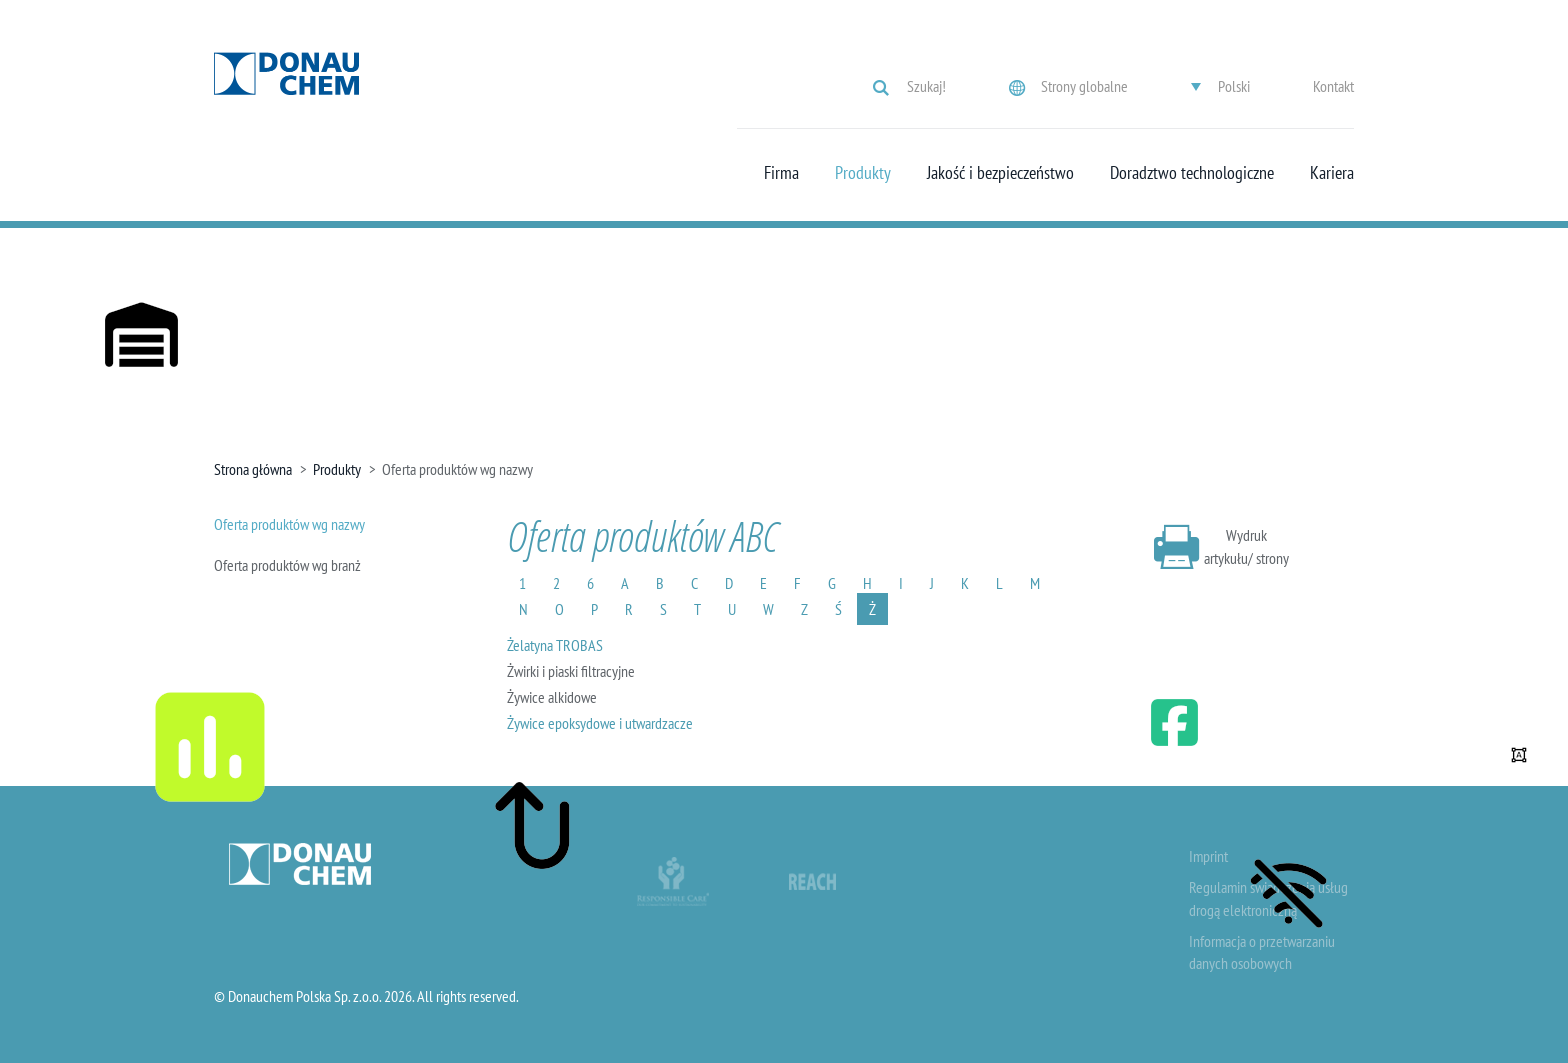 The height and width of the screenshot is (1063, 1568). I want to click on share to facebook, so click(1174, 722).